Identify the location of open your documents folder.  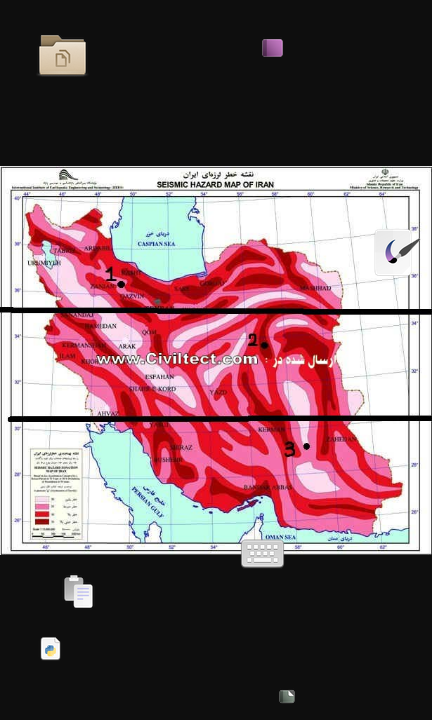
(62, 57).